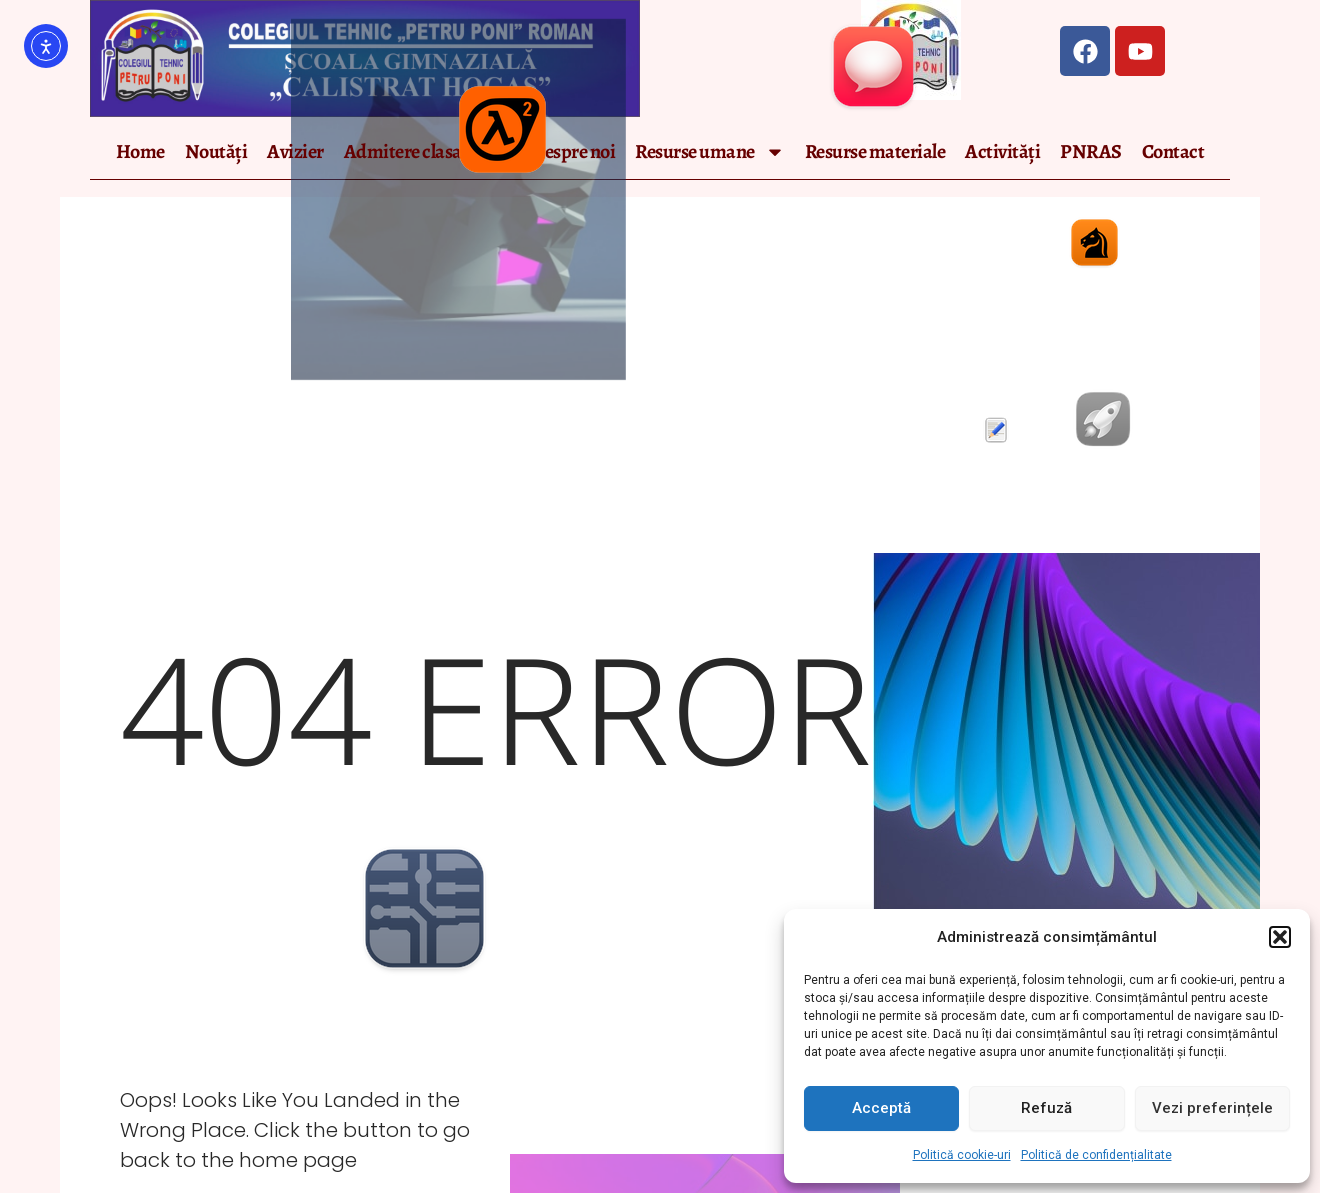 Image resolution: width=1320 pixels, height=1193 pixels. Describe the element at coordinates (424, 908) in the screenshot. I see `open gerbview nightly app for viewing gerber PCB files` at that location.